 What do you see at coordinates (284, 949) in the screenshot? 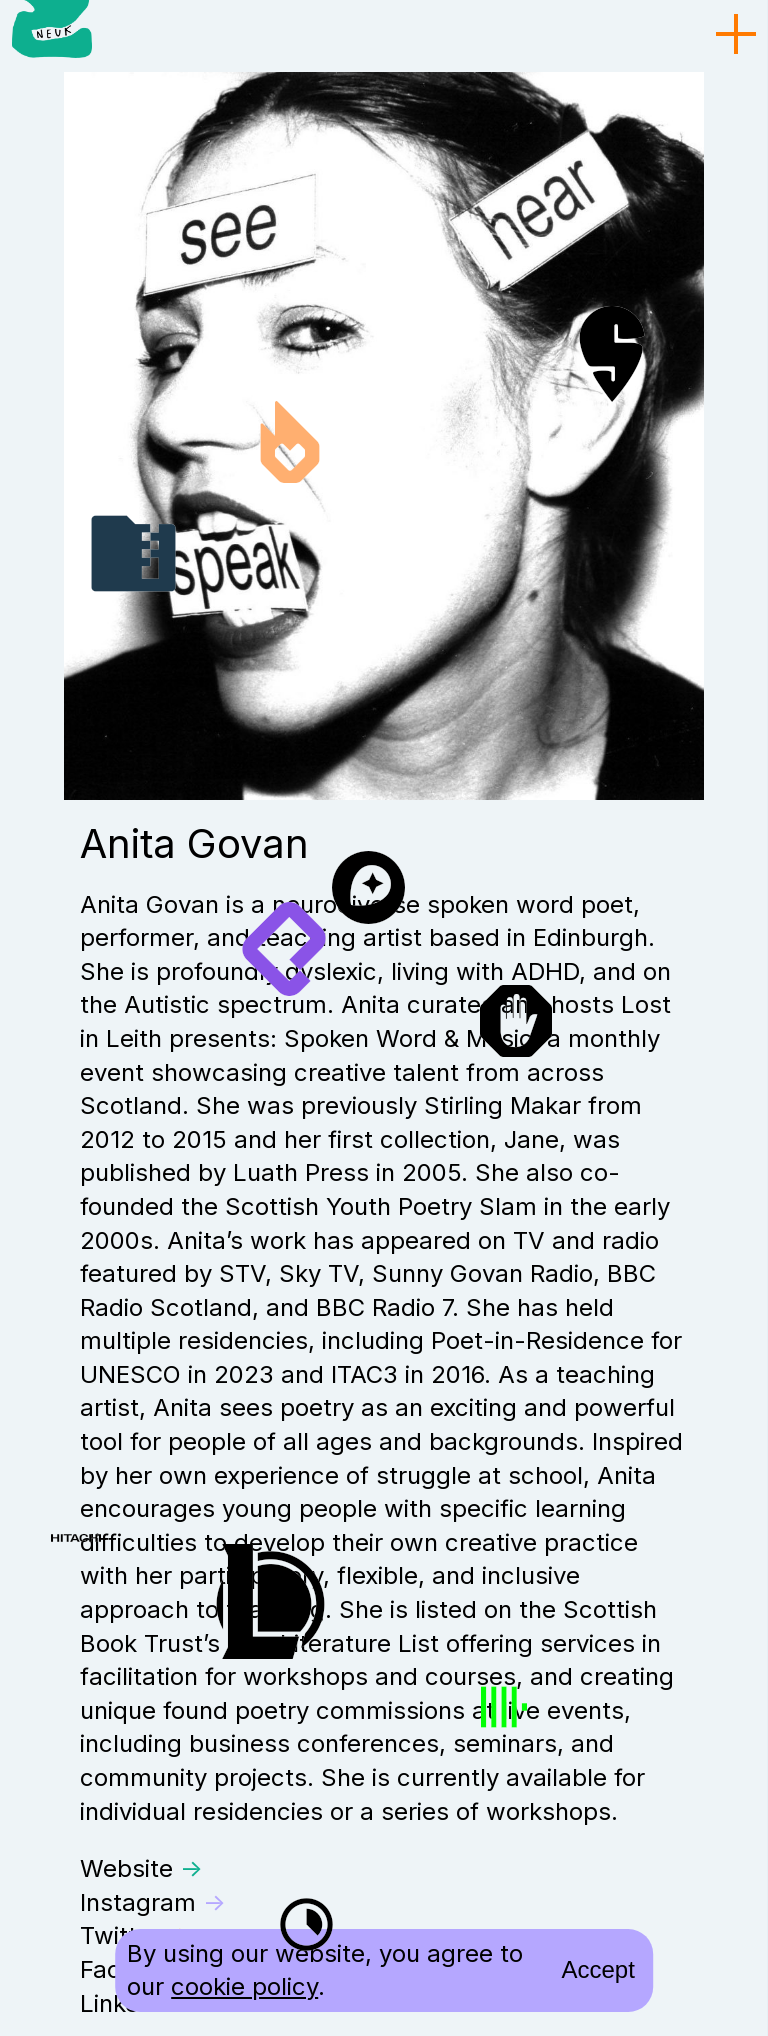
I see `open the Platzi learning platform` at bounding box center [284, 949].